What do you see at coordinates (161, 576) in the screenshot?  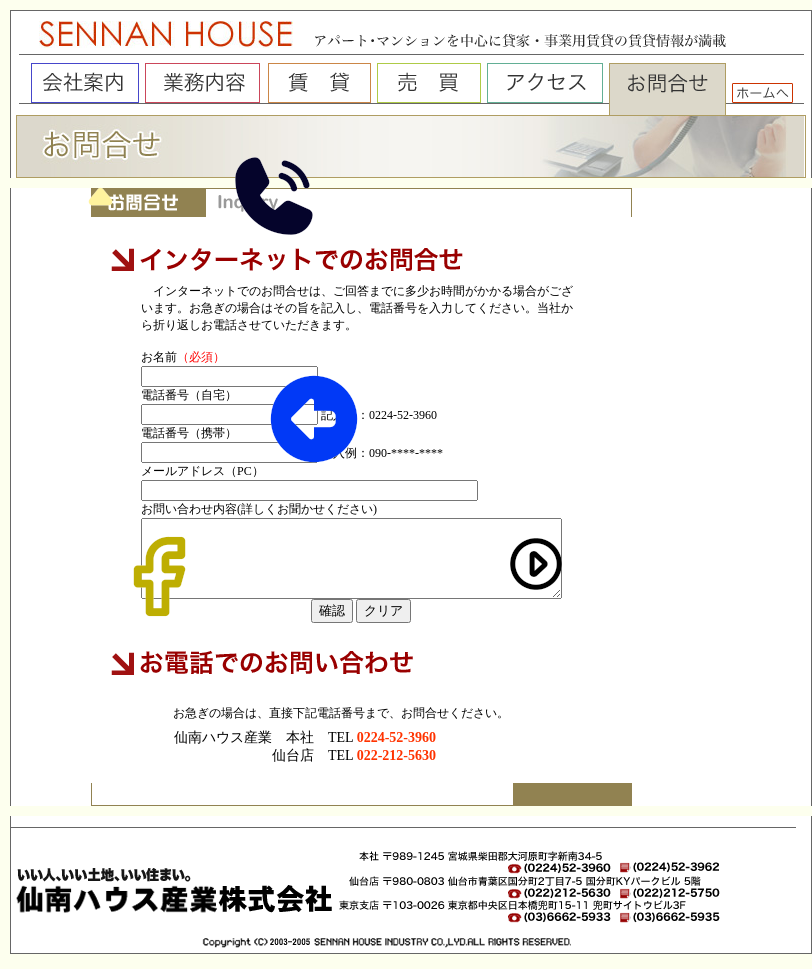 I see `open Facebook app` at bounding box center [161, 576].